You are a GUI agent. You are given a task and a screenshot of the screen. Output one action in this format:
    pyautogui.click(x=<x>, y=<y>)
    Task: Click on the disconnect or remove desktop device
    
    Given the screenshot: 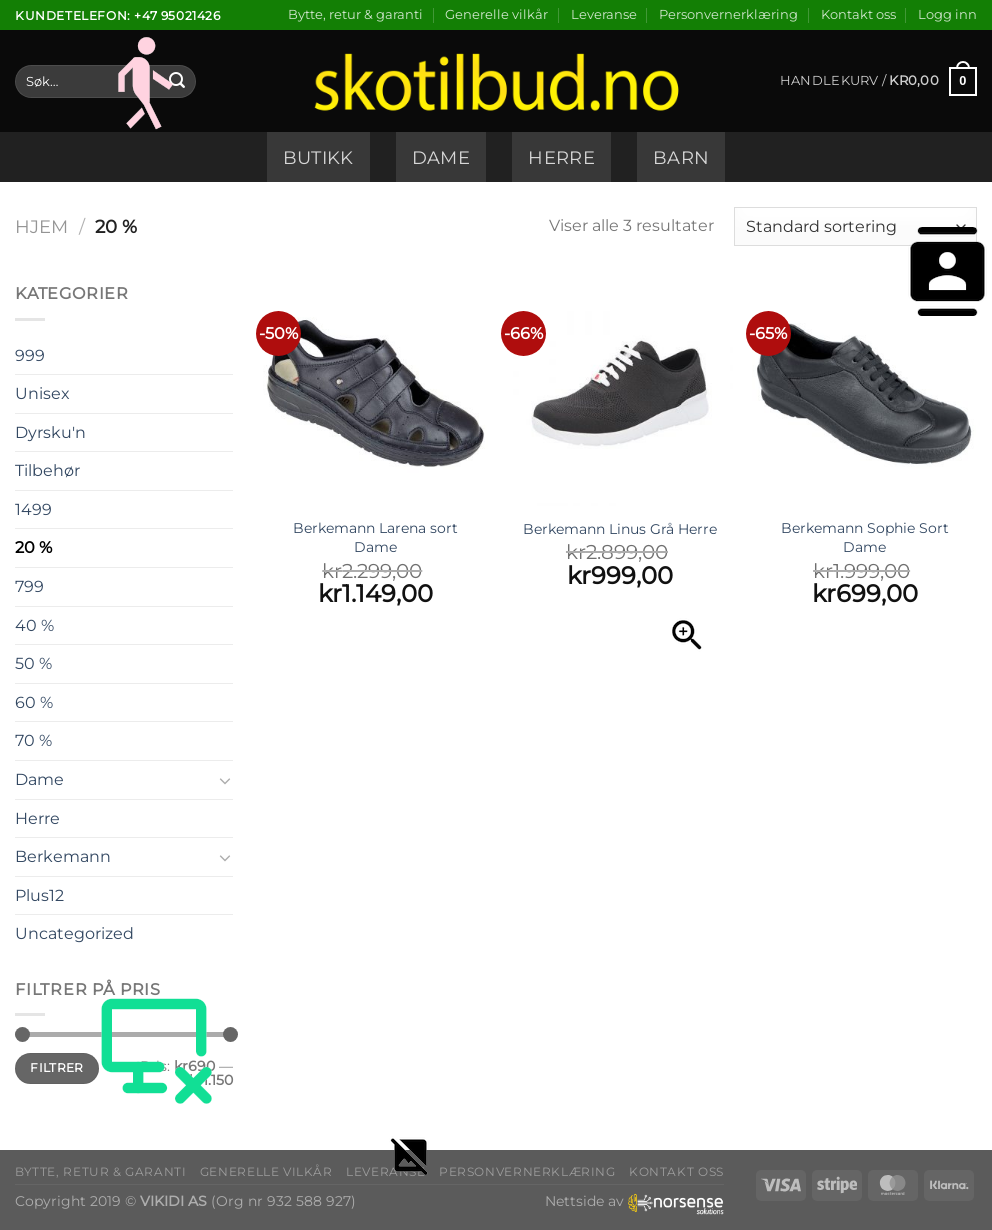 What is the action you would take?
    pyautogui.click(x=154, y=1046)
    